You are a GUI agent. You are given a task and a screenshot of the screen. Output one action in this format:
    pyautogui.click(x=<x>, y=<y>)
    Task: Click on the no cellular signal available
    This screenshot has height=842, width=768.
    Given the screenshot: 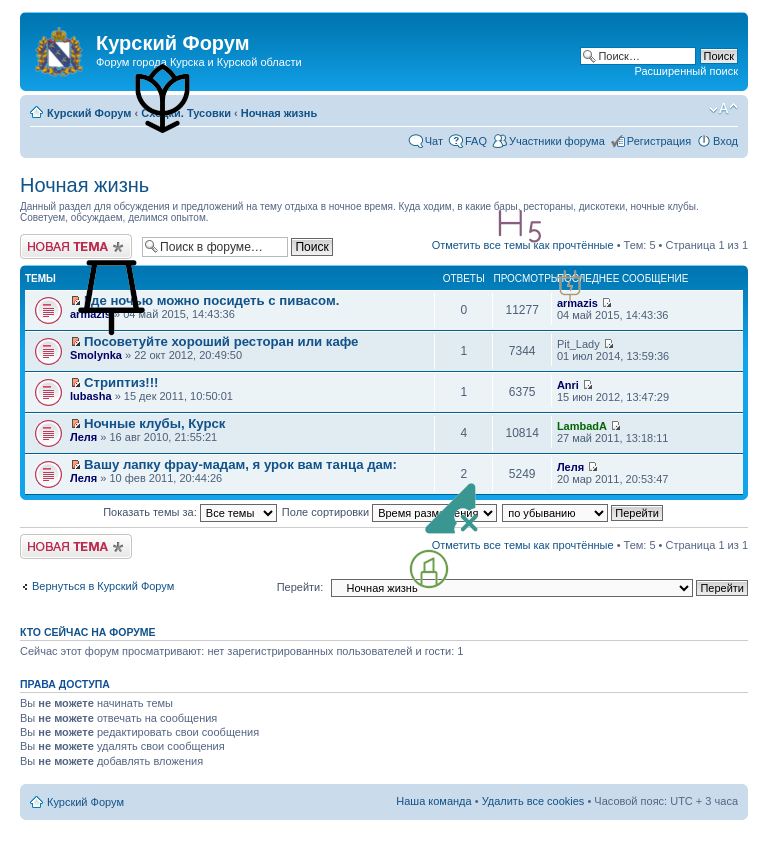 What is the action you would take?
    pyautogui.click(x=454, y=510)
    